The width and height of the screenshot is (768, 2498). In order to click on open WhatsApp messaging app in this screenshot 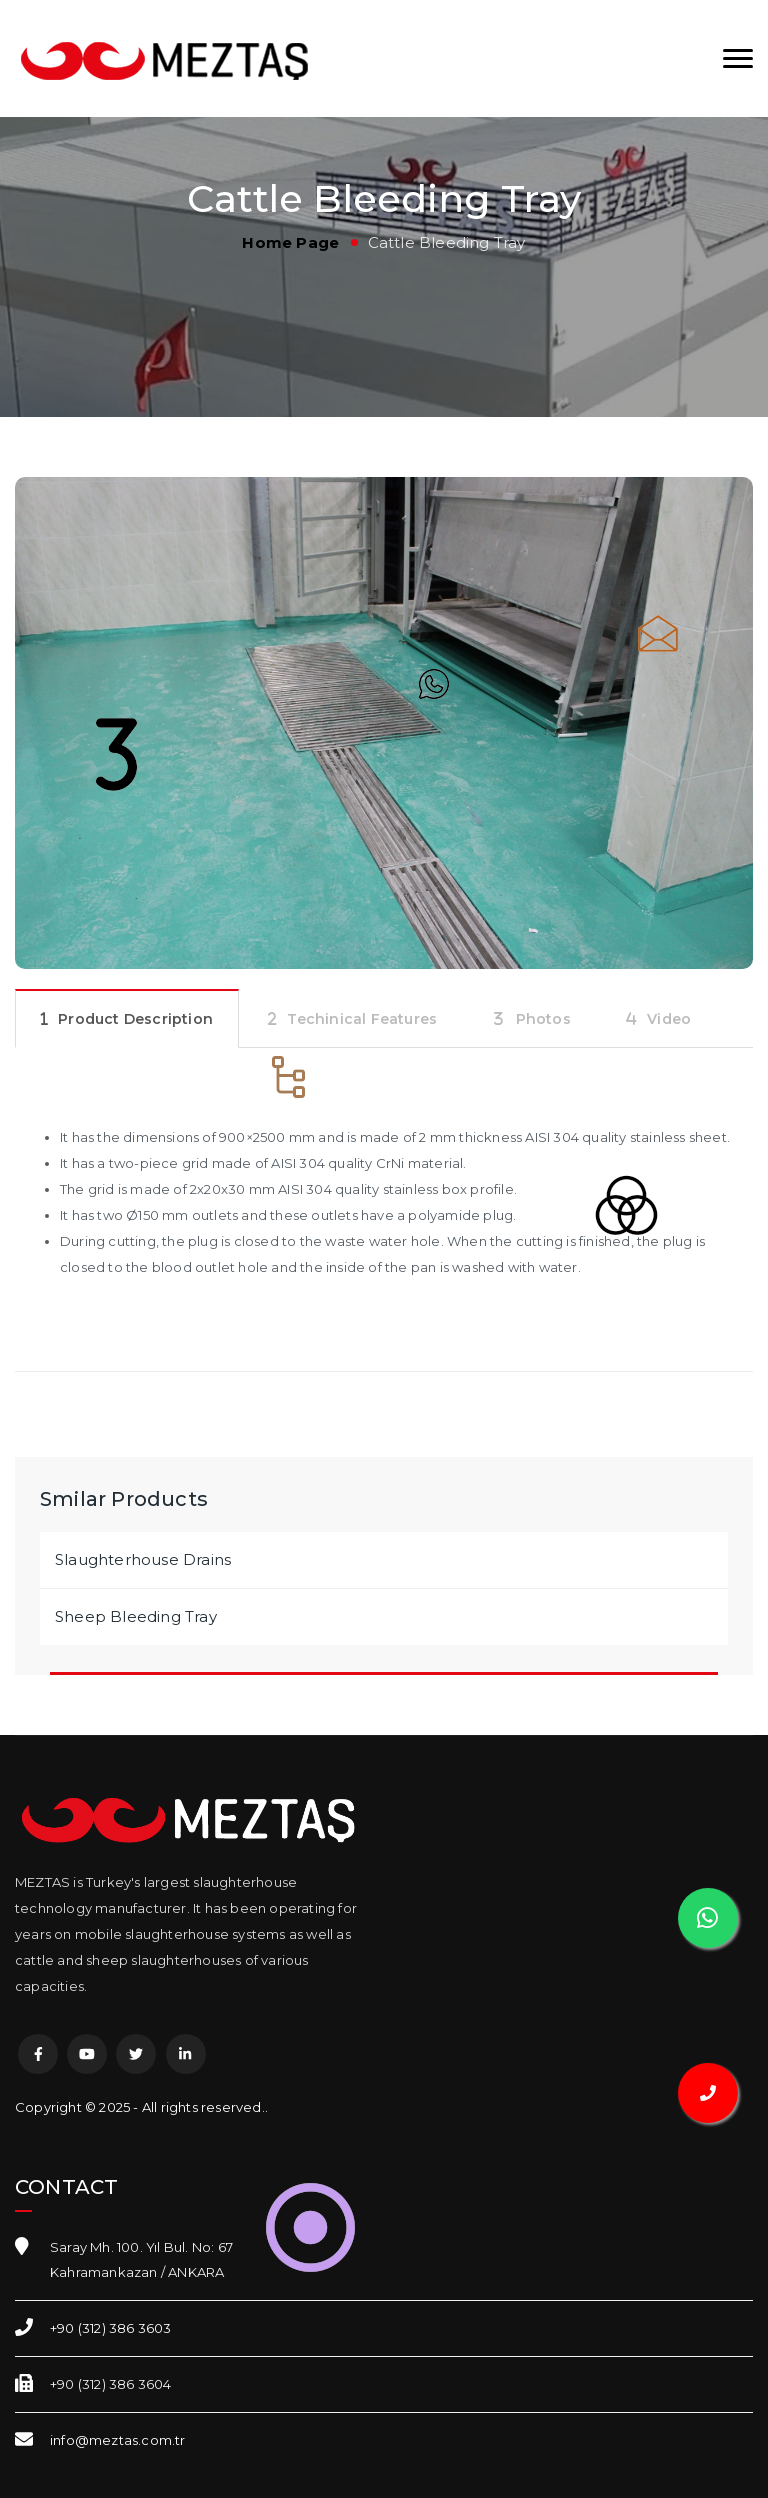, I will do `click(434, 684)`.